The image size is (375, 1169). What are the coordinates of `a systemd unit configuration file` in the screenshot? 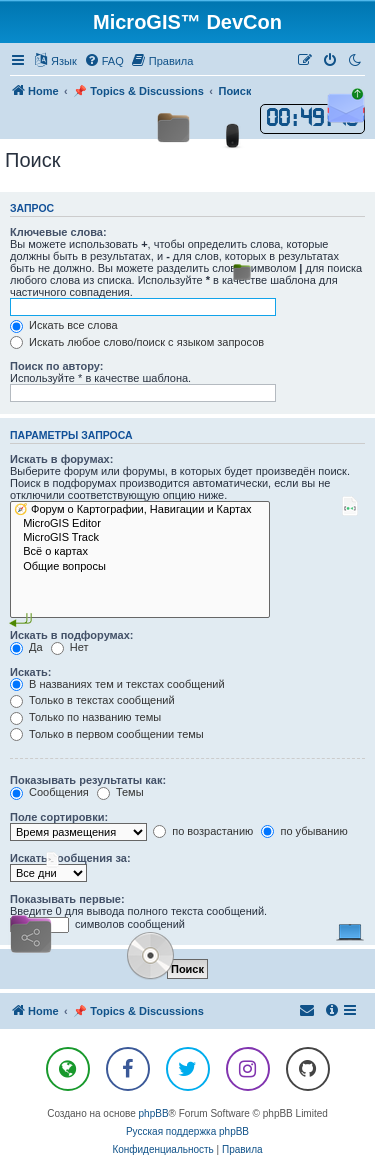 It's located at (350, 506).